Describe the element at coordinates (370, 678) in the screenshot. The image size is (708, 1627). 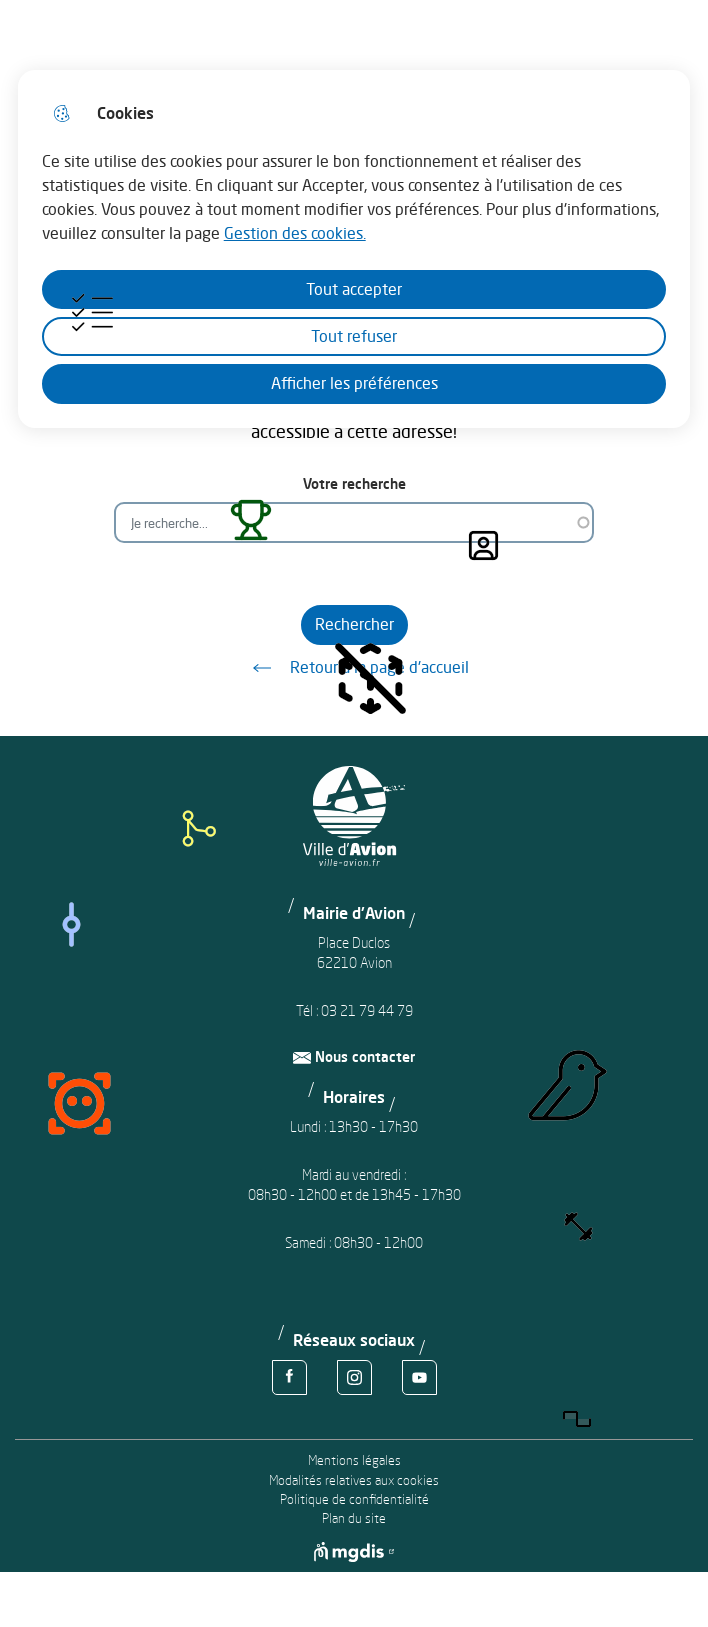
I see `3D object view is disabled` at that location.